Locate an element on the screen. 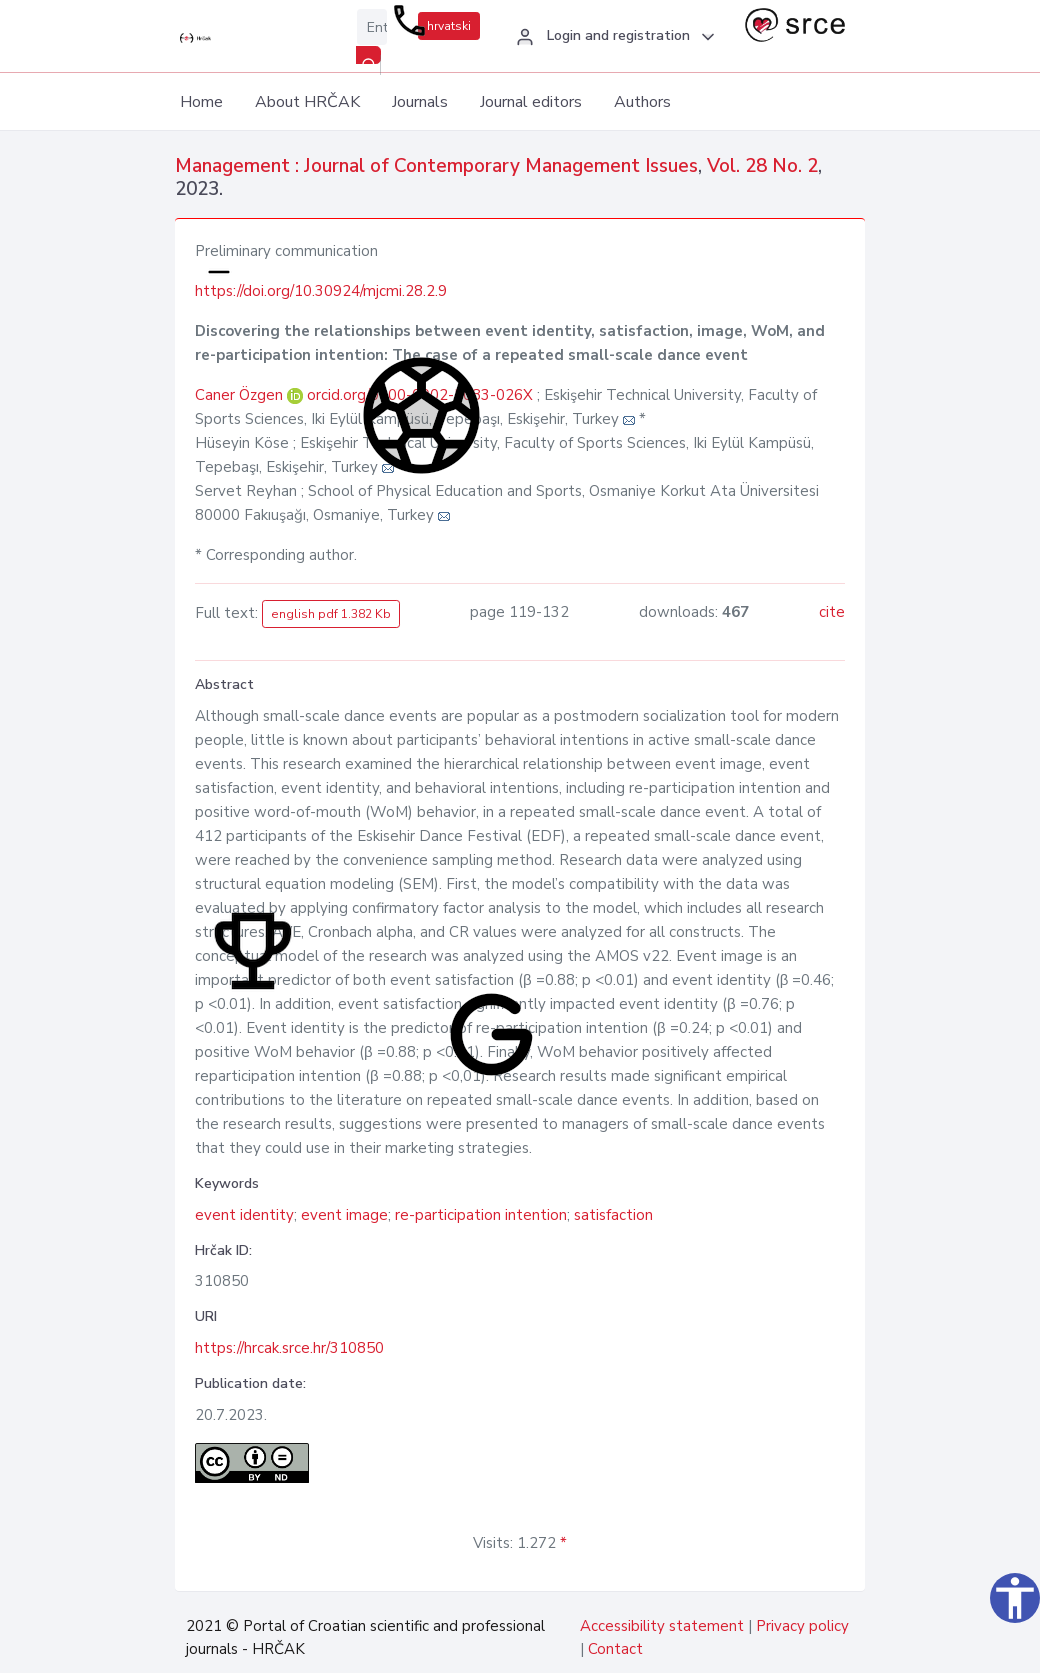 The width and height of the screenshot is (1040, 1673). insert a horizontal divider line is located at coordinates (219, 272).